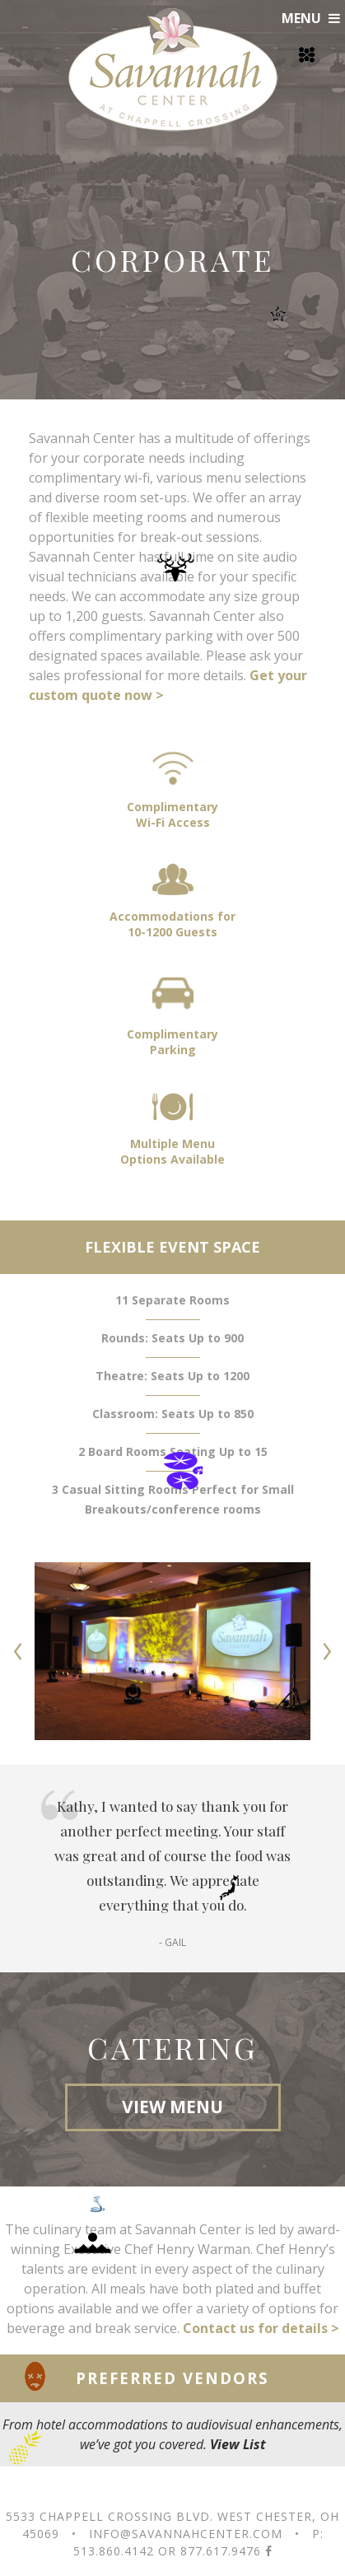 The image size is (345, 2576). I want to click on decorative nature or pond-themed game element, so click(183, 1471).